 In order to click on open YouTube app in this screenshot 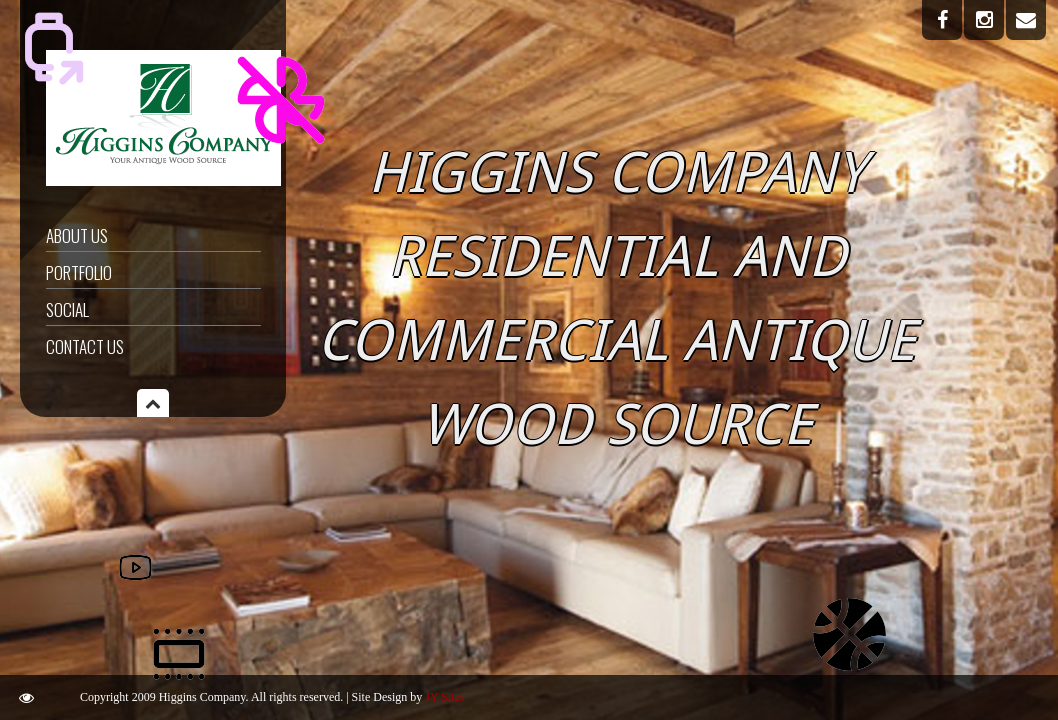, I will do `click(135, 567)`.